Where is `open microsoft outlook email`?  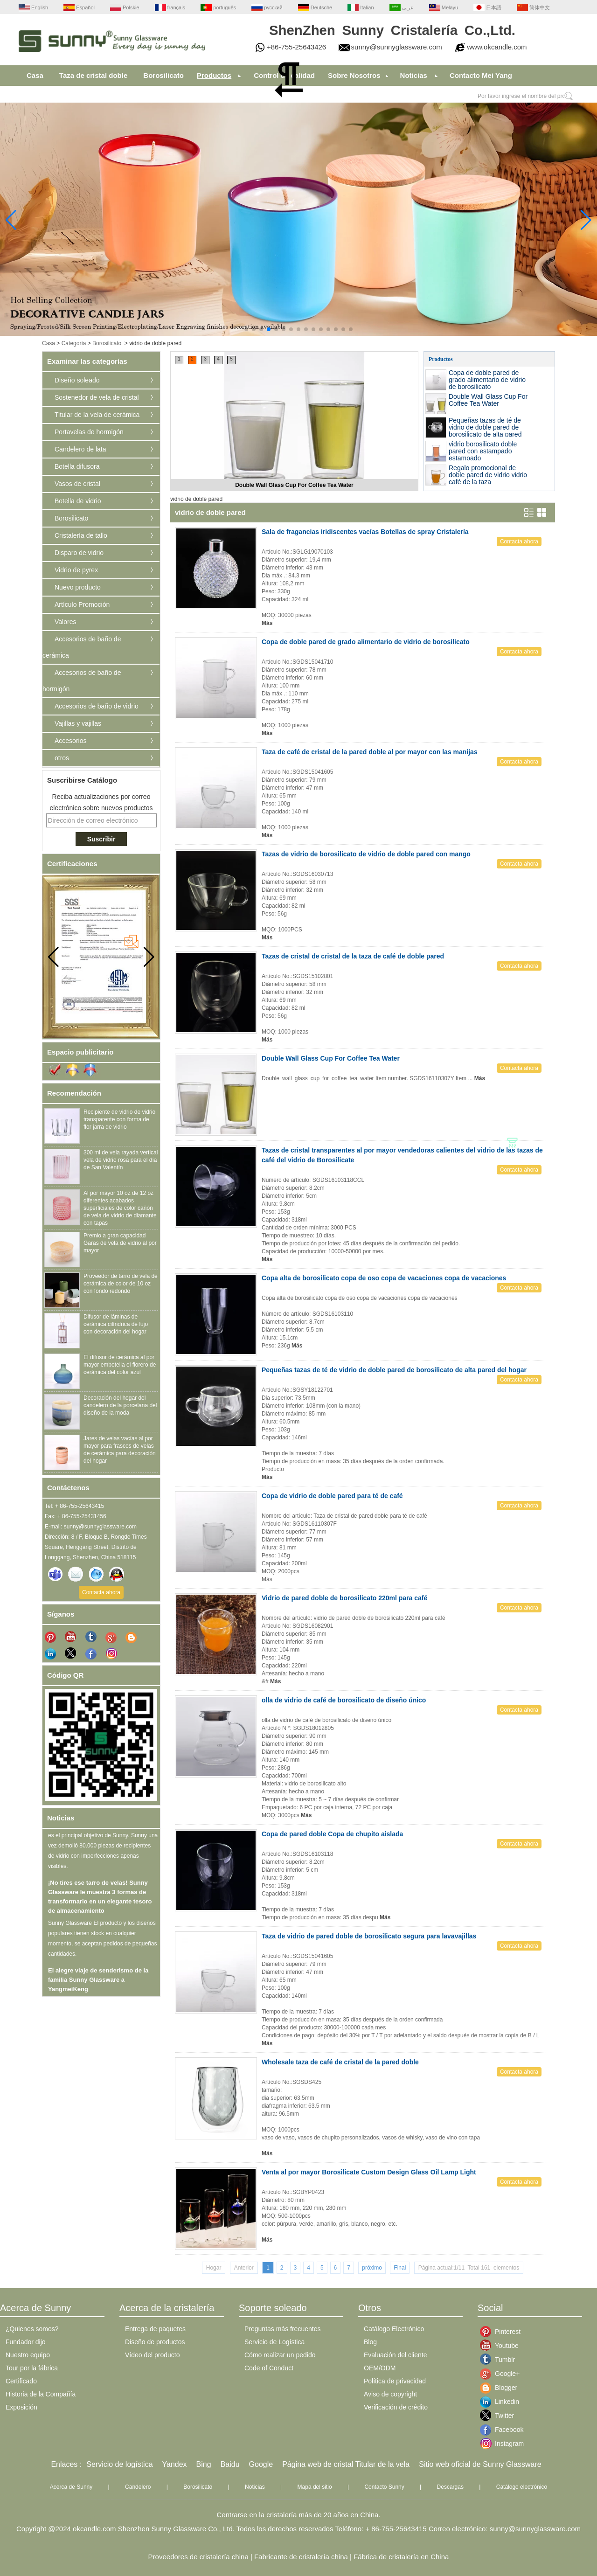 open microsoft outlook email is located at coordinates (131, 941).